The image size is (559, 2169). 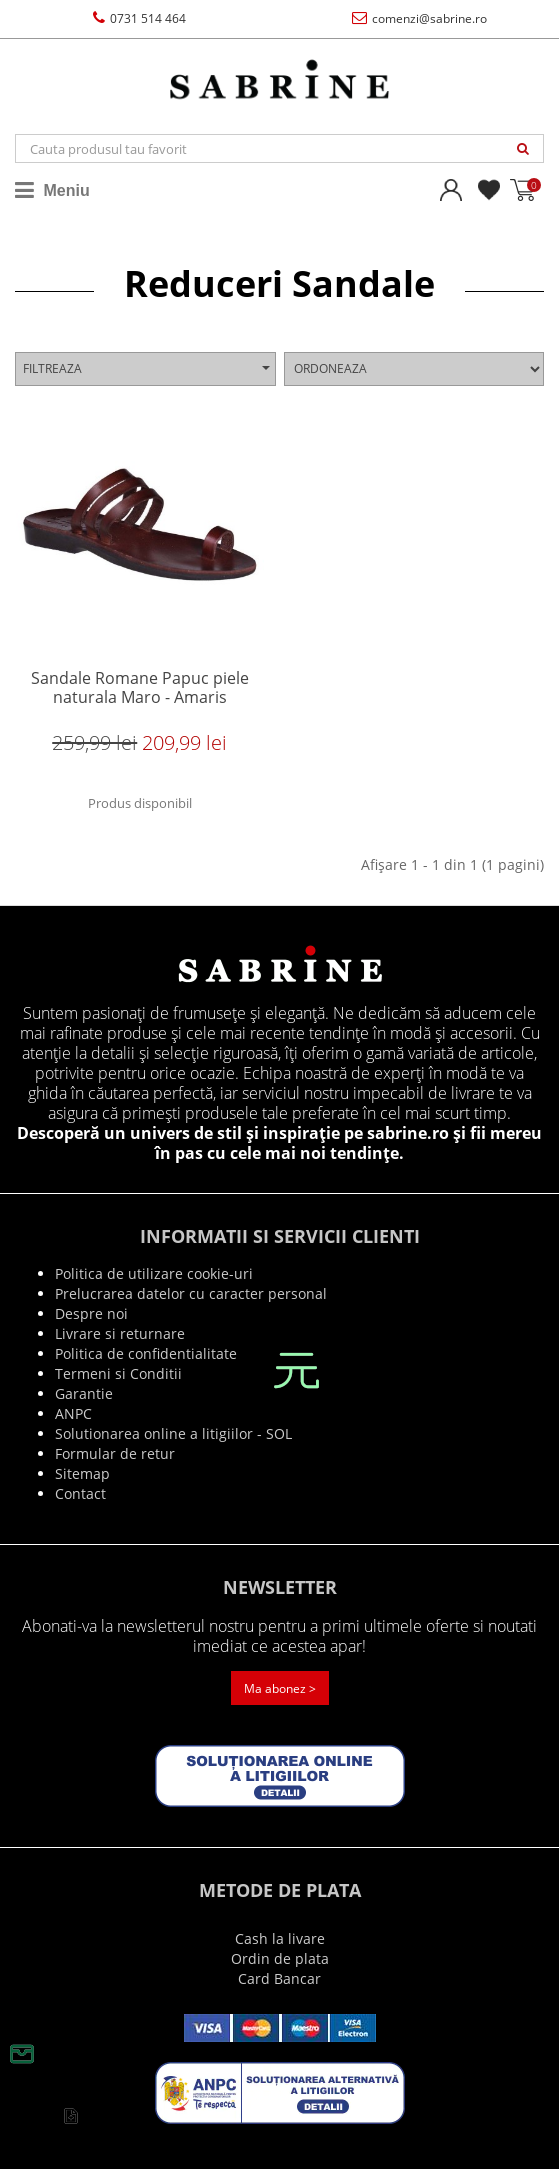 I want to click on access your wallet or saved payment methods, so click(x=22, y=2054).